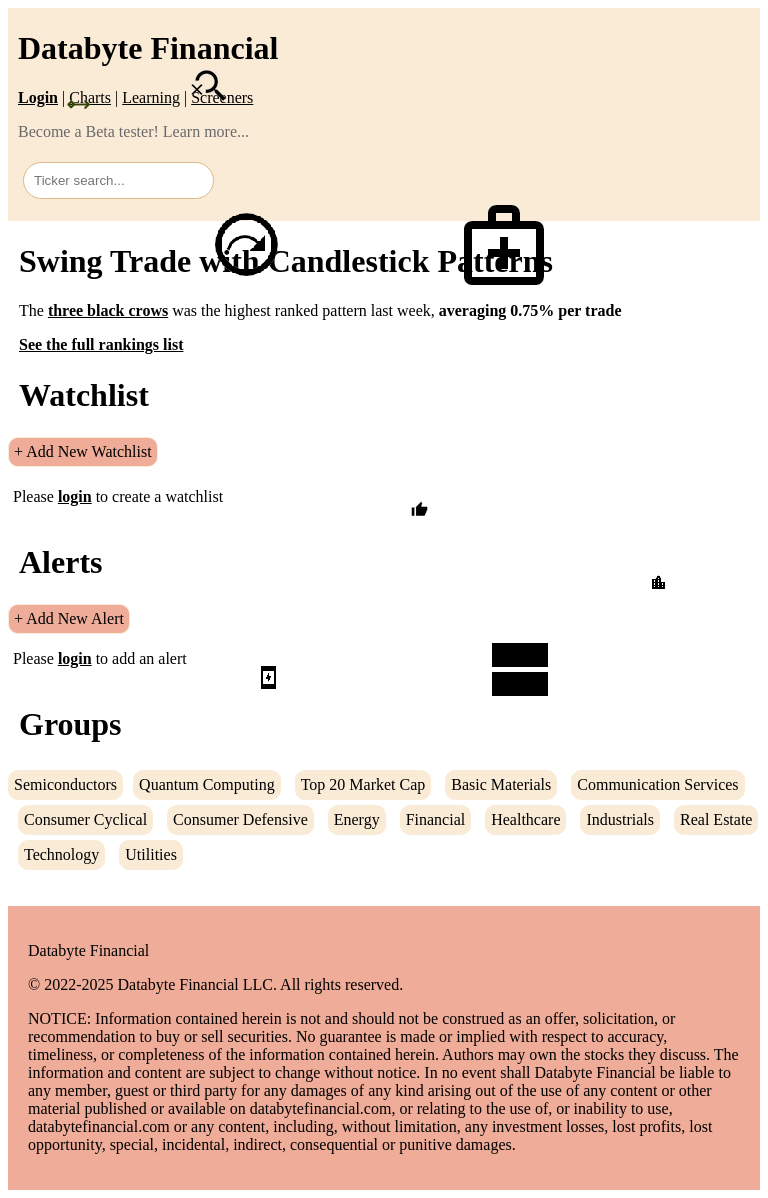 The image size is (768, 1198). I want to click on like or upvote content, so click(419, 509).